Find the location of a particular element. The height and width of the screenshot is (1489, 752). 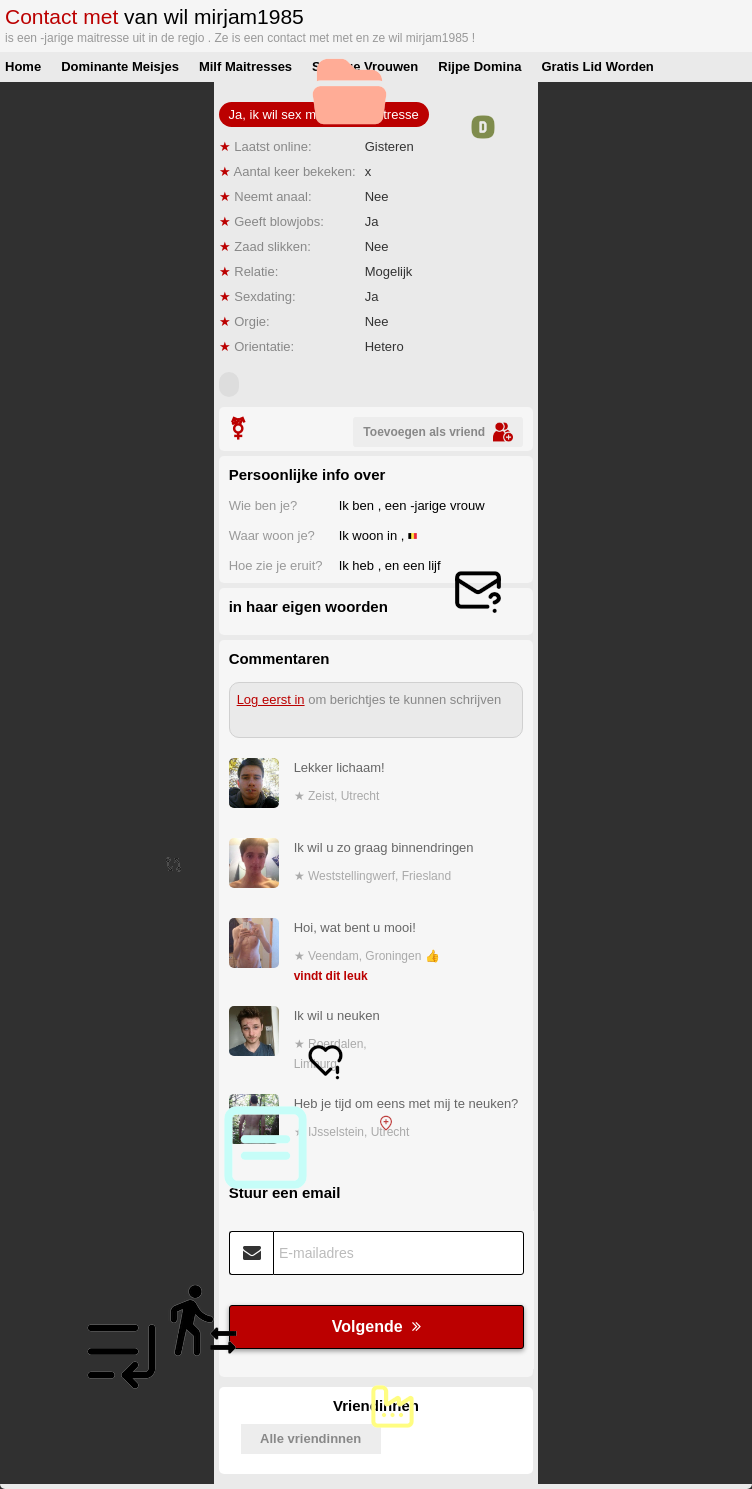

indicates an issue with a liked or favorited item is located at coordinates (325, 1060).